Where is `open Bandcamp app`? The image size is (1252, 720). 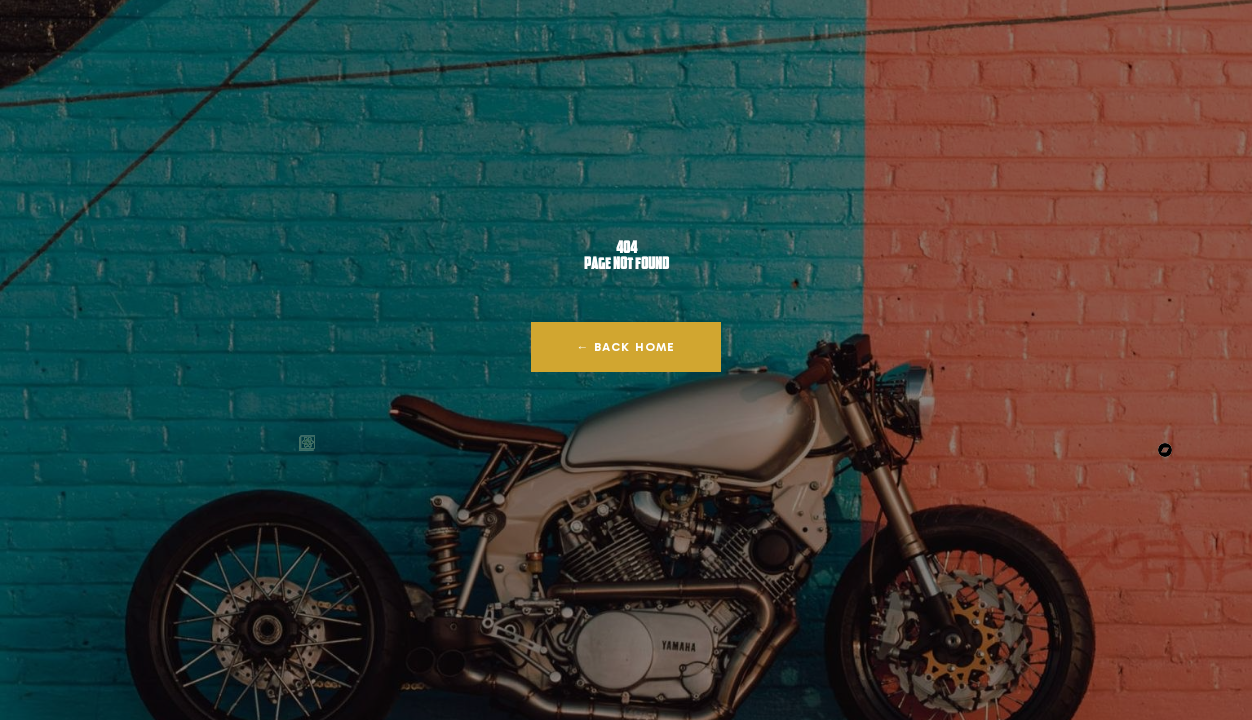
open Bandcamp app is located at coordinates (1165, 450).